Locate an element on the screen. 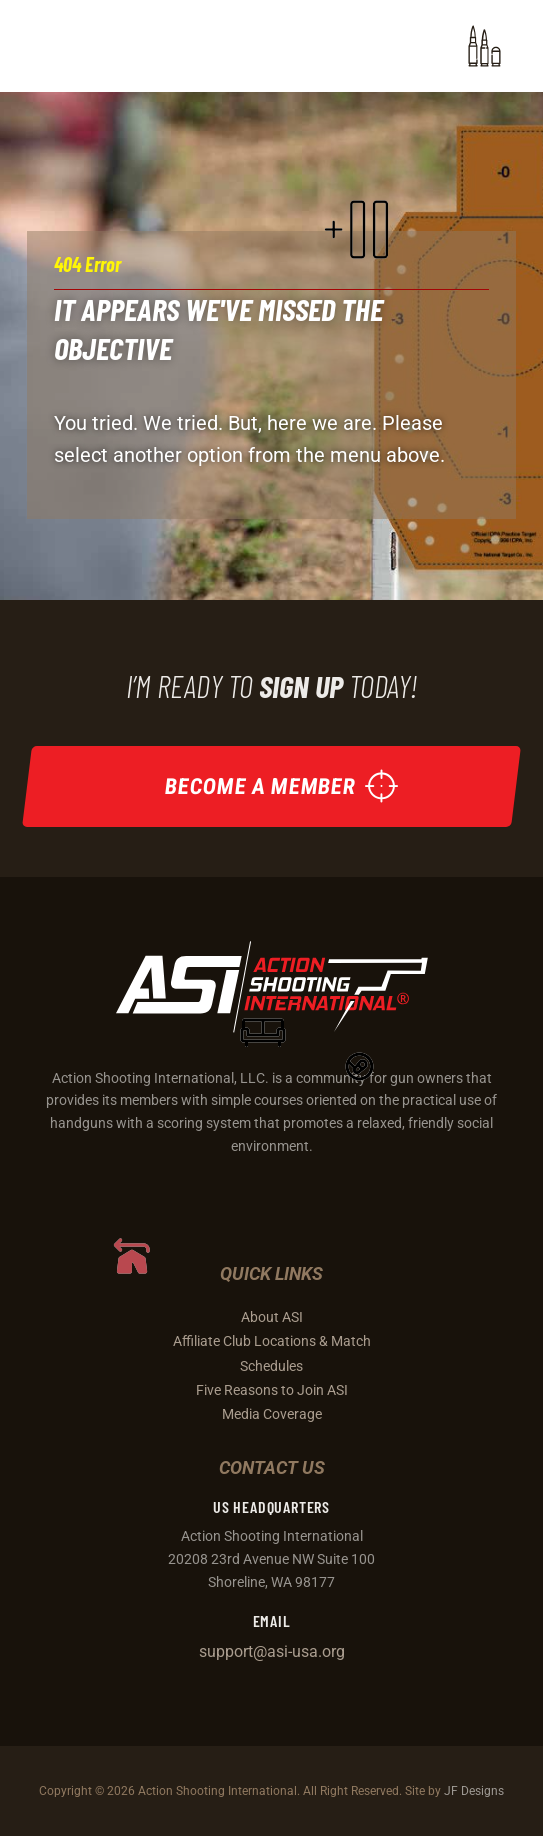  browse furniture or home decor is located at coordinates (263, 1032).